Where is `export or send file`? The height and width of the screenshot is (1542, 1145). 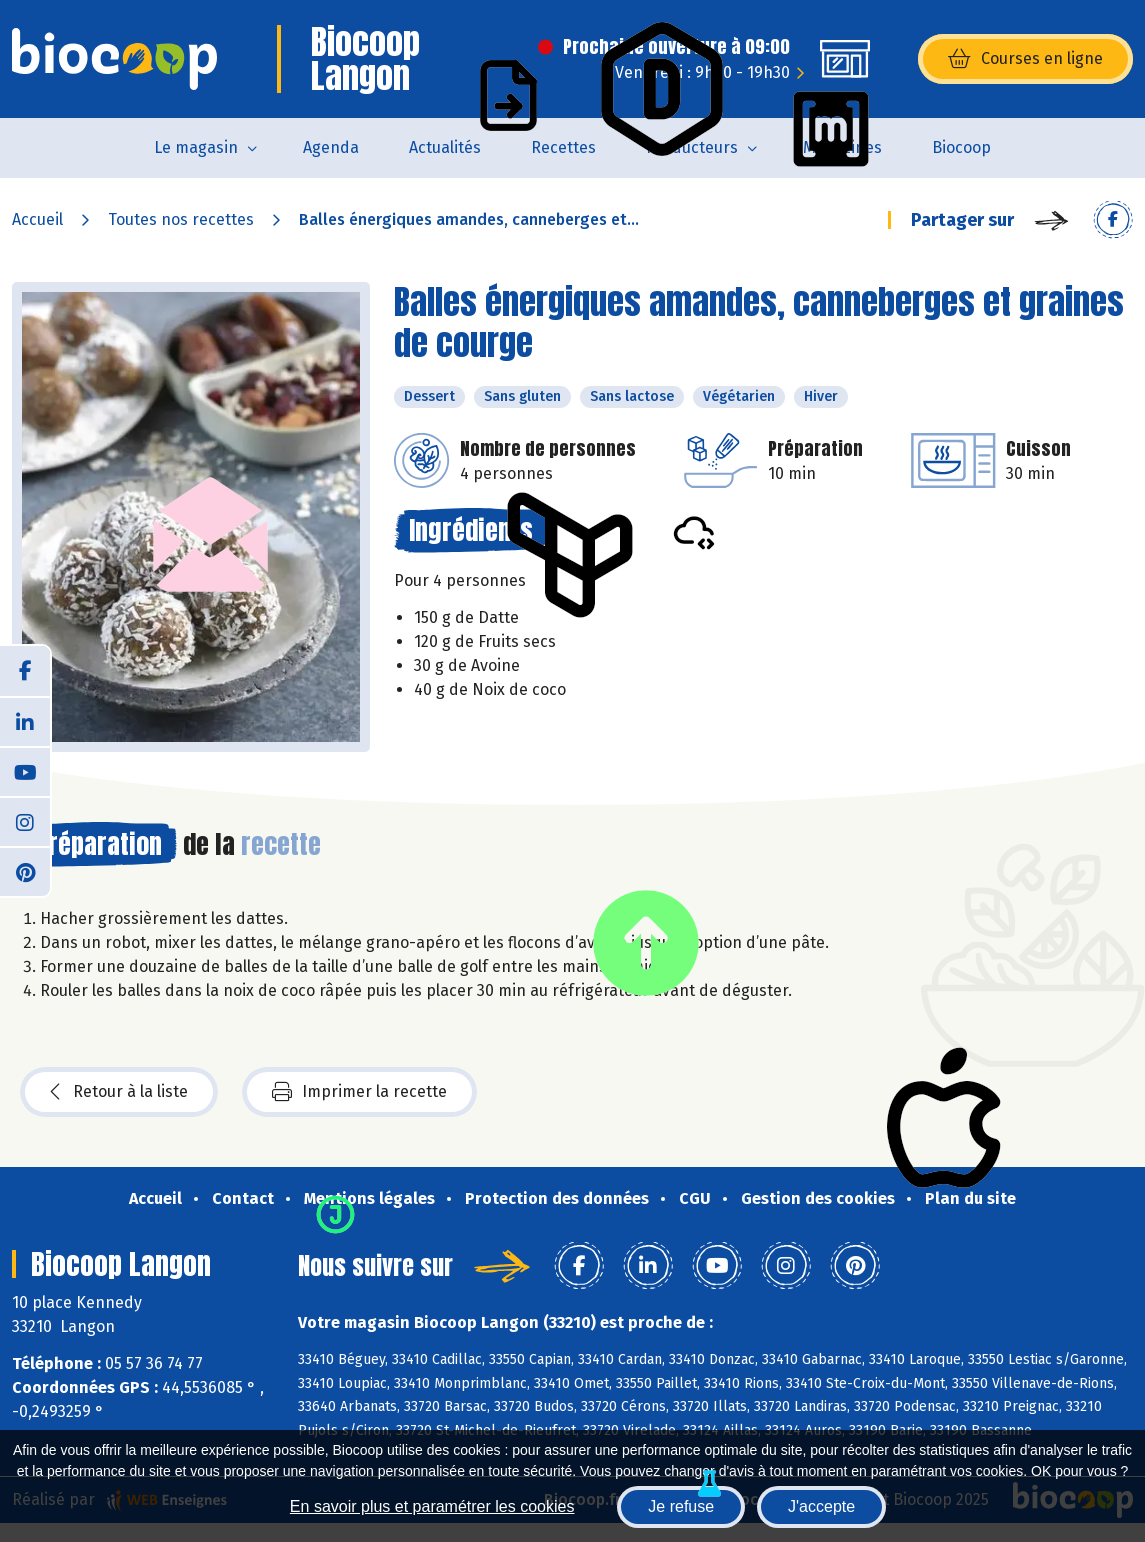
export or send file is located at coordinates (508, 95).